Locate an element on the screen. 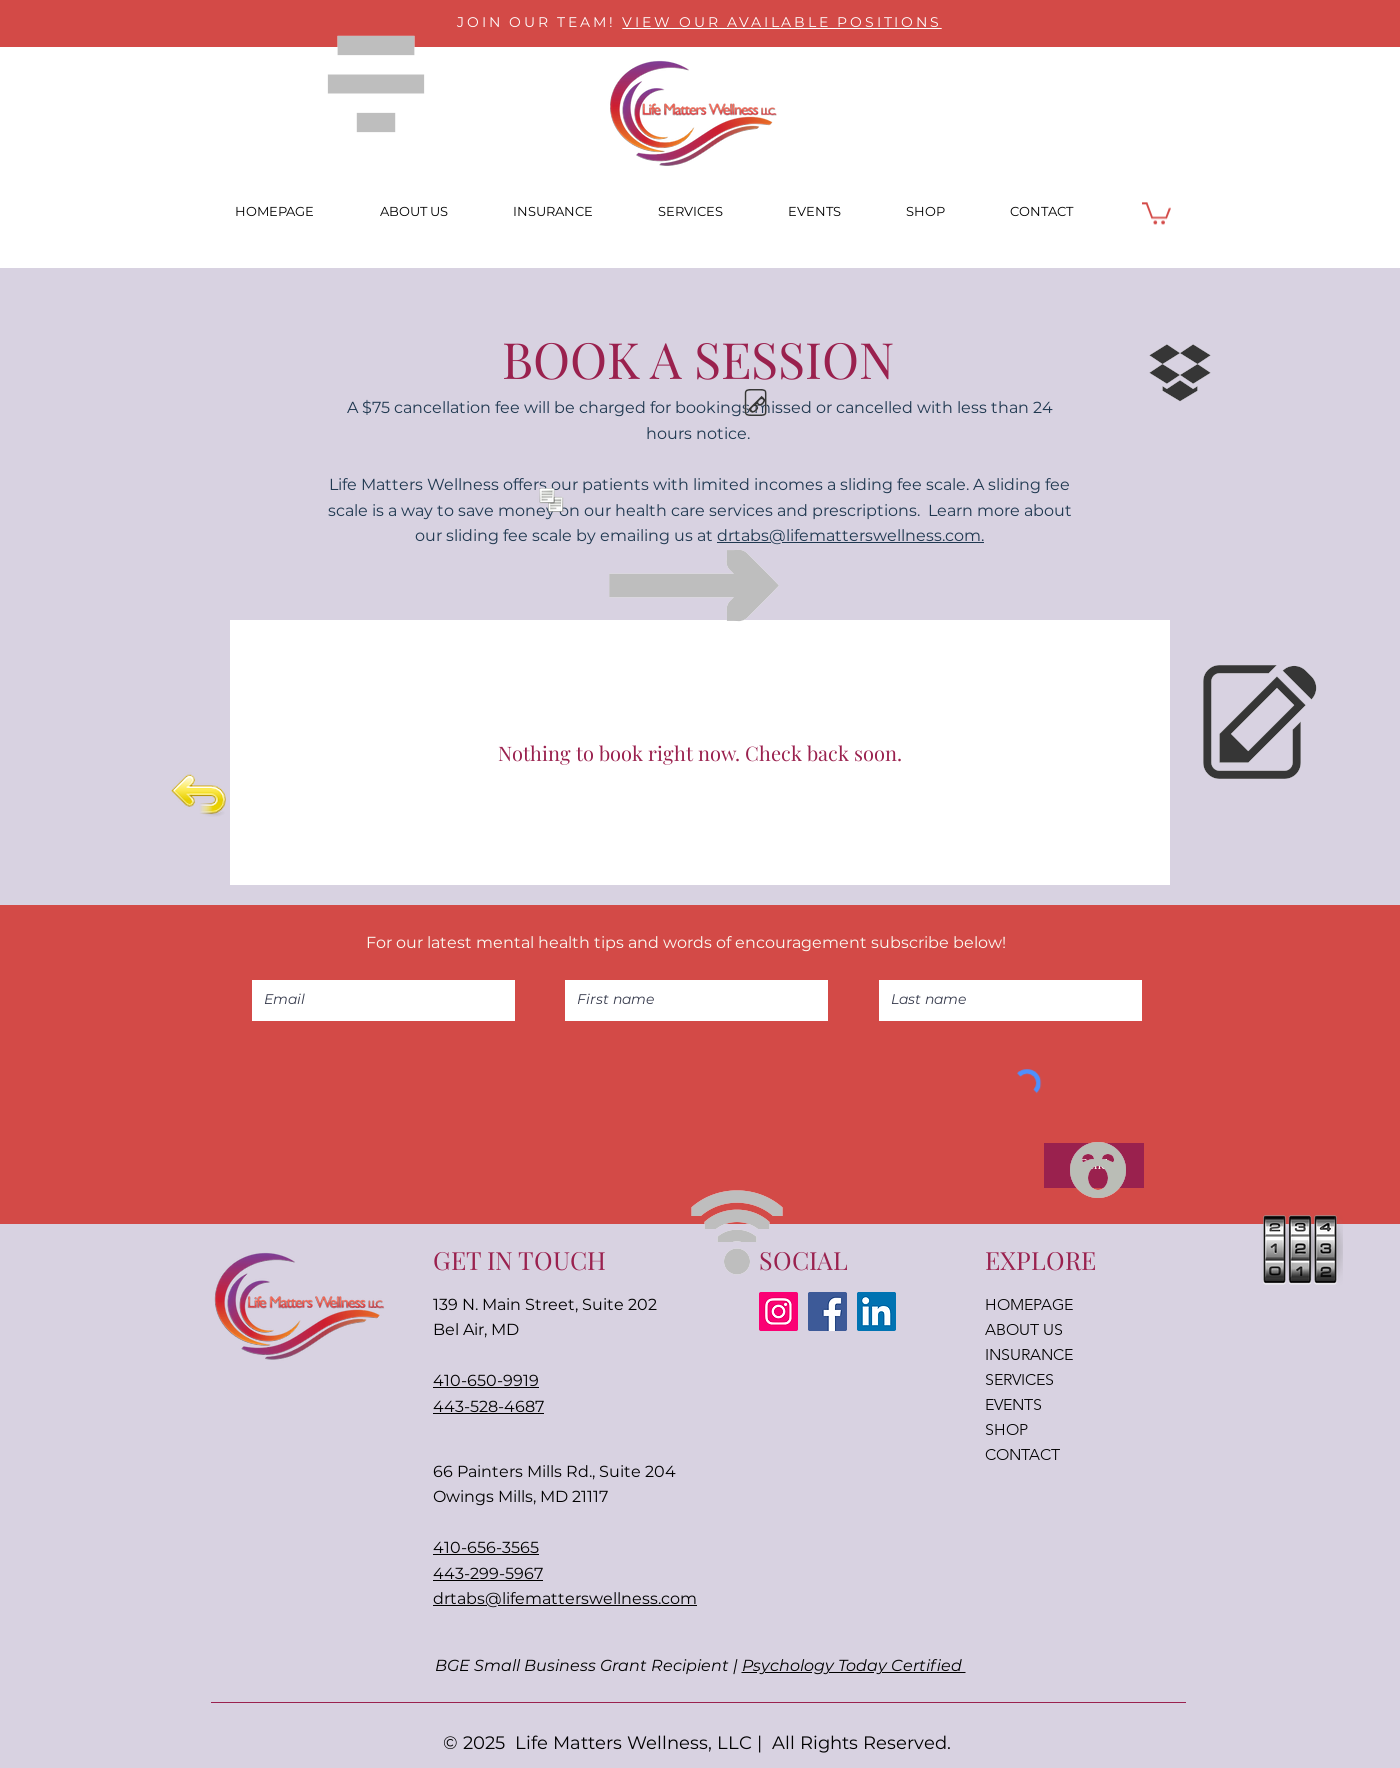 This screenshot has width=1400, height=1768. indicates user is tired or bored is located at coordinates (1098, 1170).